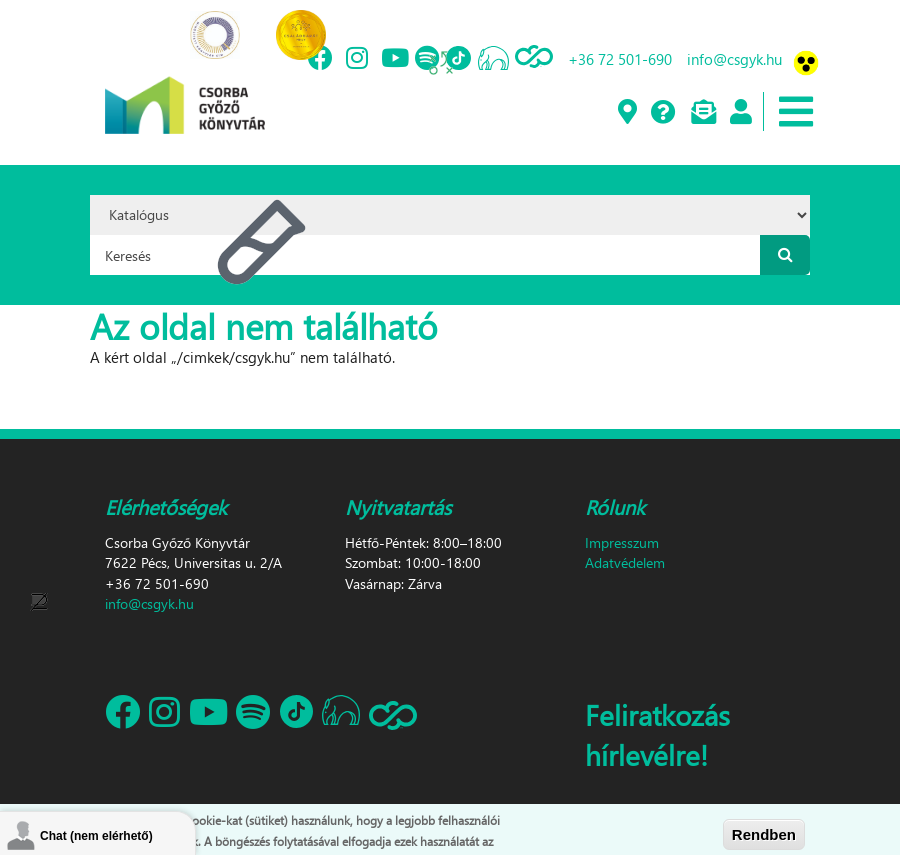 This screenshot has height=855, width=900. What do you see at coordinates (440, 63) in the screenshot?
I see `view game plan or strategy` at bounding box center [440, 63].